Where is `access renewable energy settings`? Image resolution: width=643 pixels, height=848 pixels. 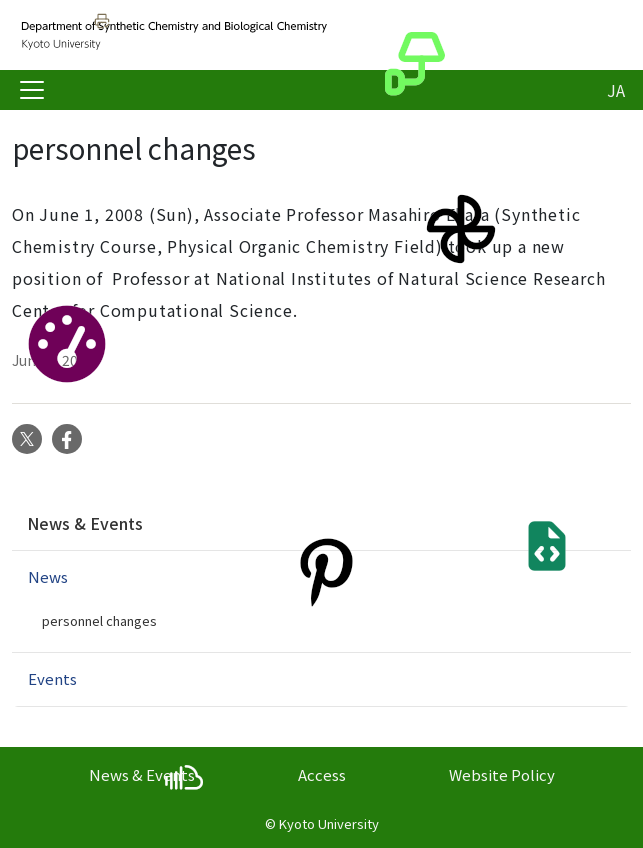
access renewable energy settings is located at coordinates (461, 229).